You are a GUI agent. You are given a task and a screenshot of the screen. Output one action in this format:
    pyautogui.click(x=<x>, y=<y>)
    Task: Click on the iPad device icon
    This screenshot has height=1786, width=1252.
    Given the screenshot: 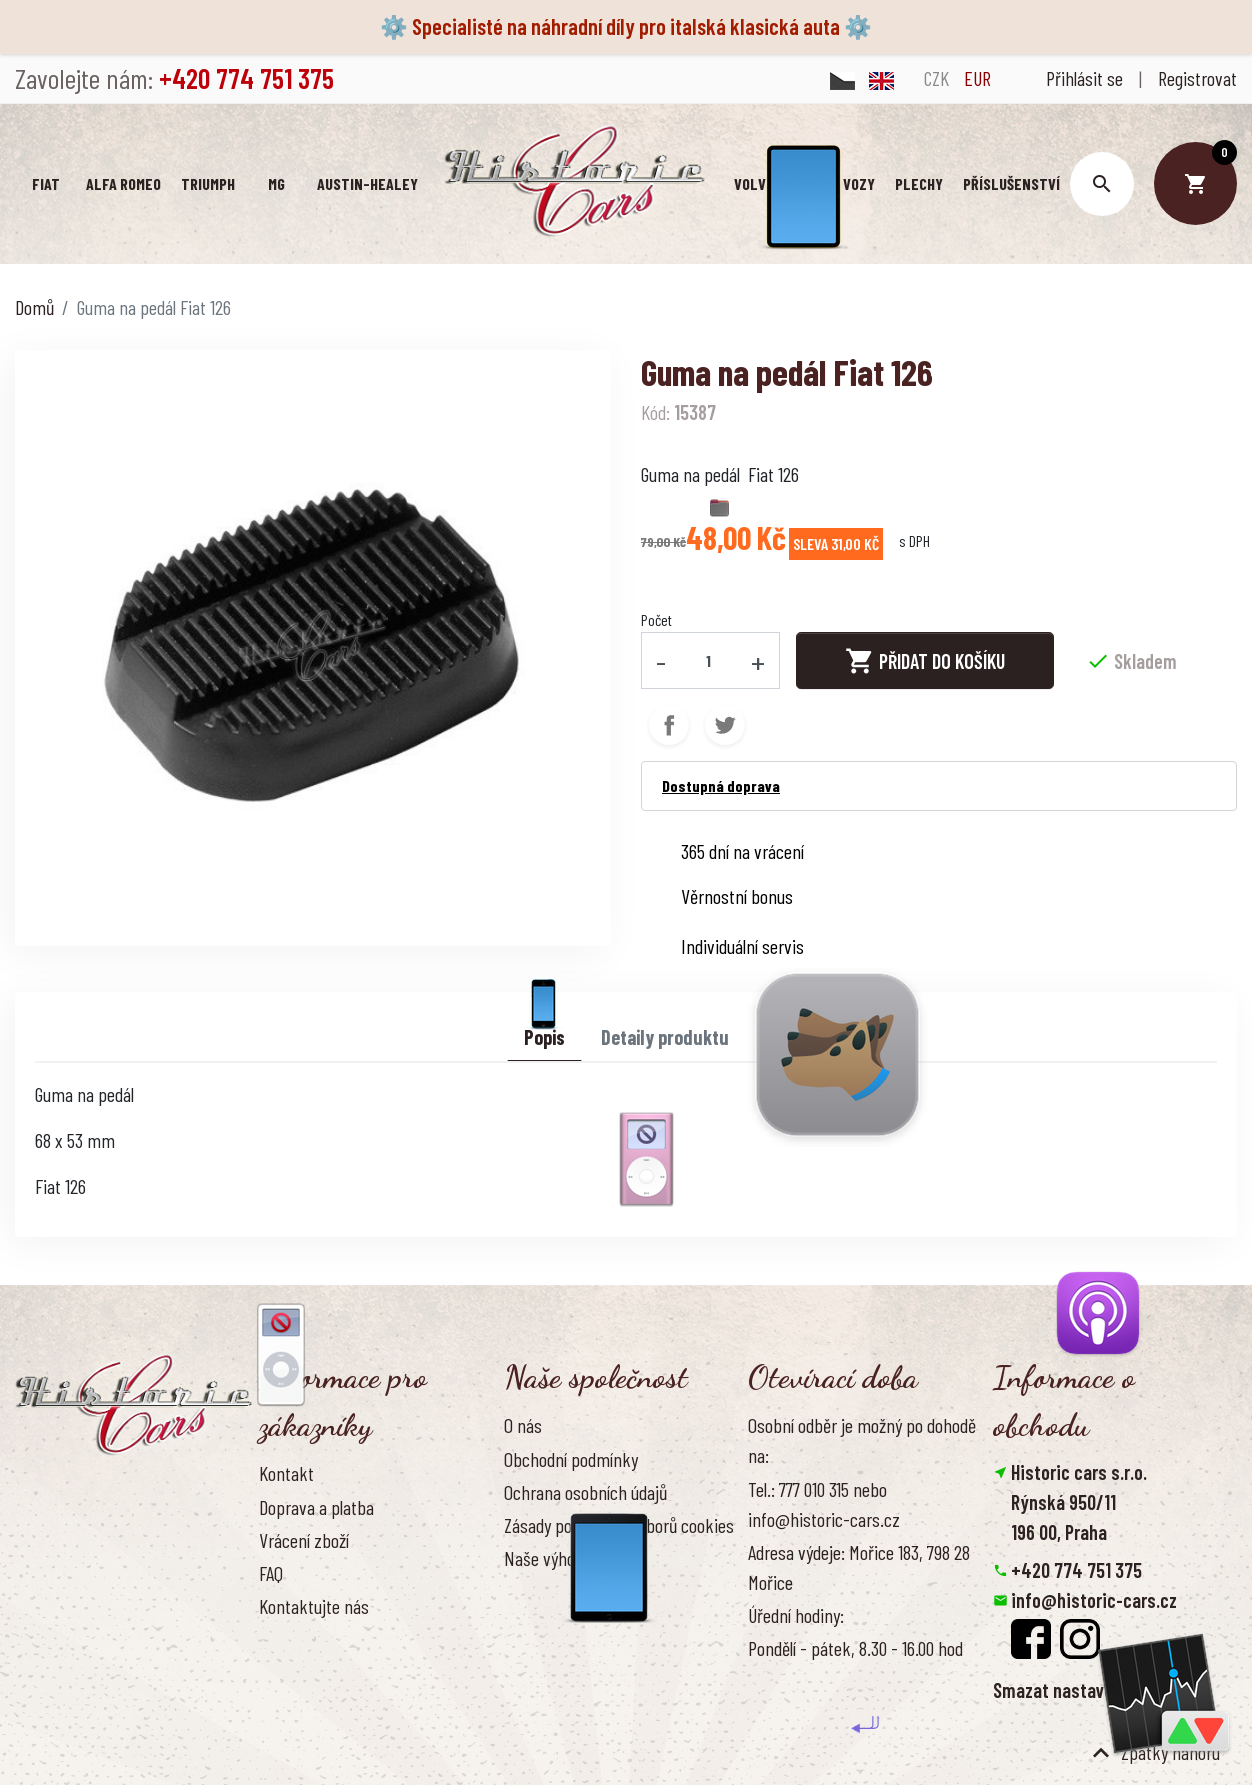 What is the action you would take?
    pyautogui.click(x=803, y=197)
    